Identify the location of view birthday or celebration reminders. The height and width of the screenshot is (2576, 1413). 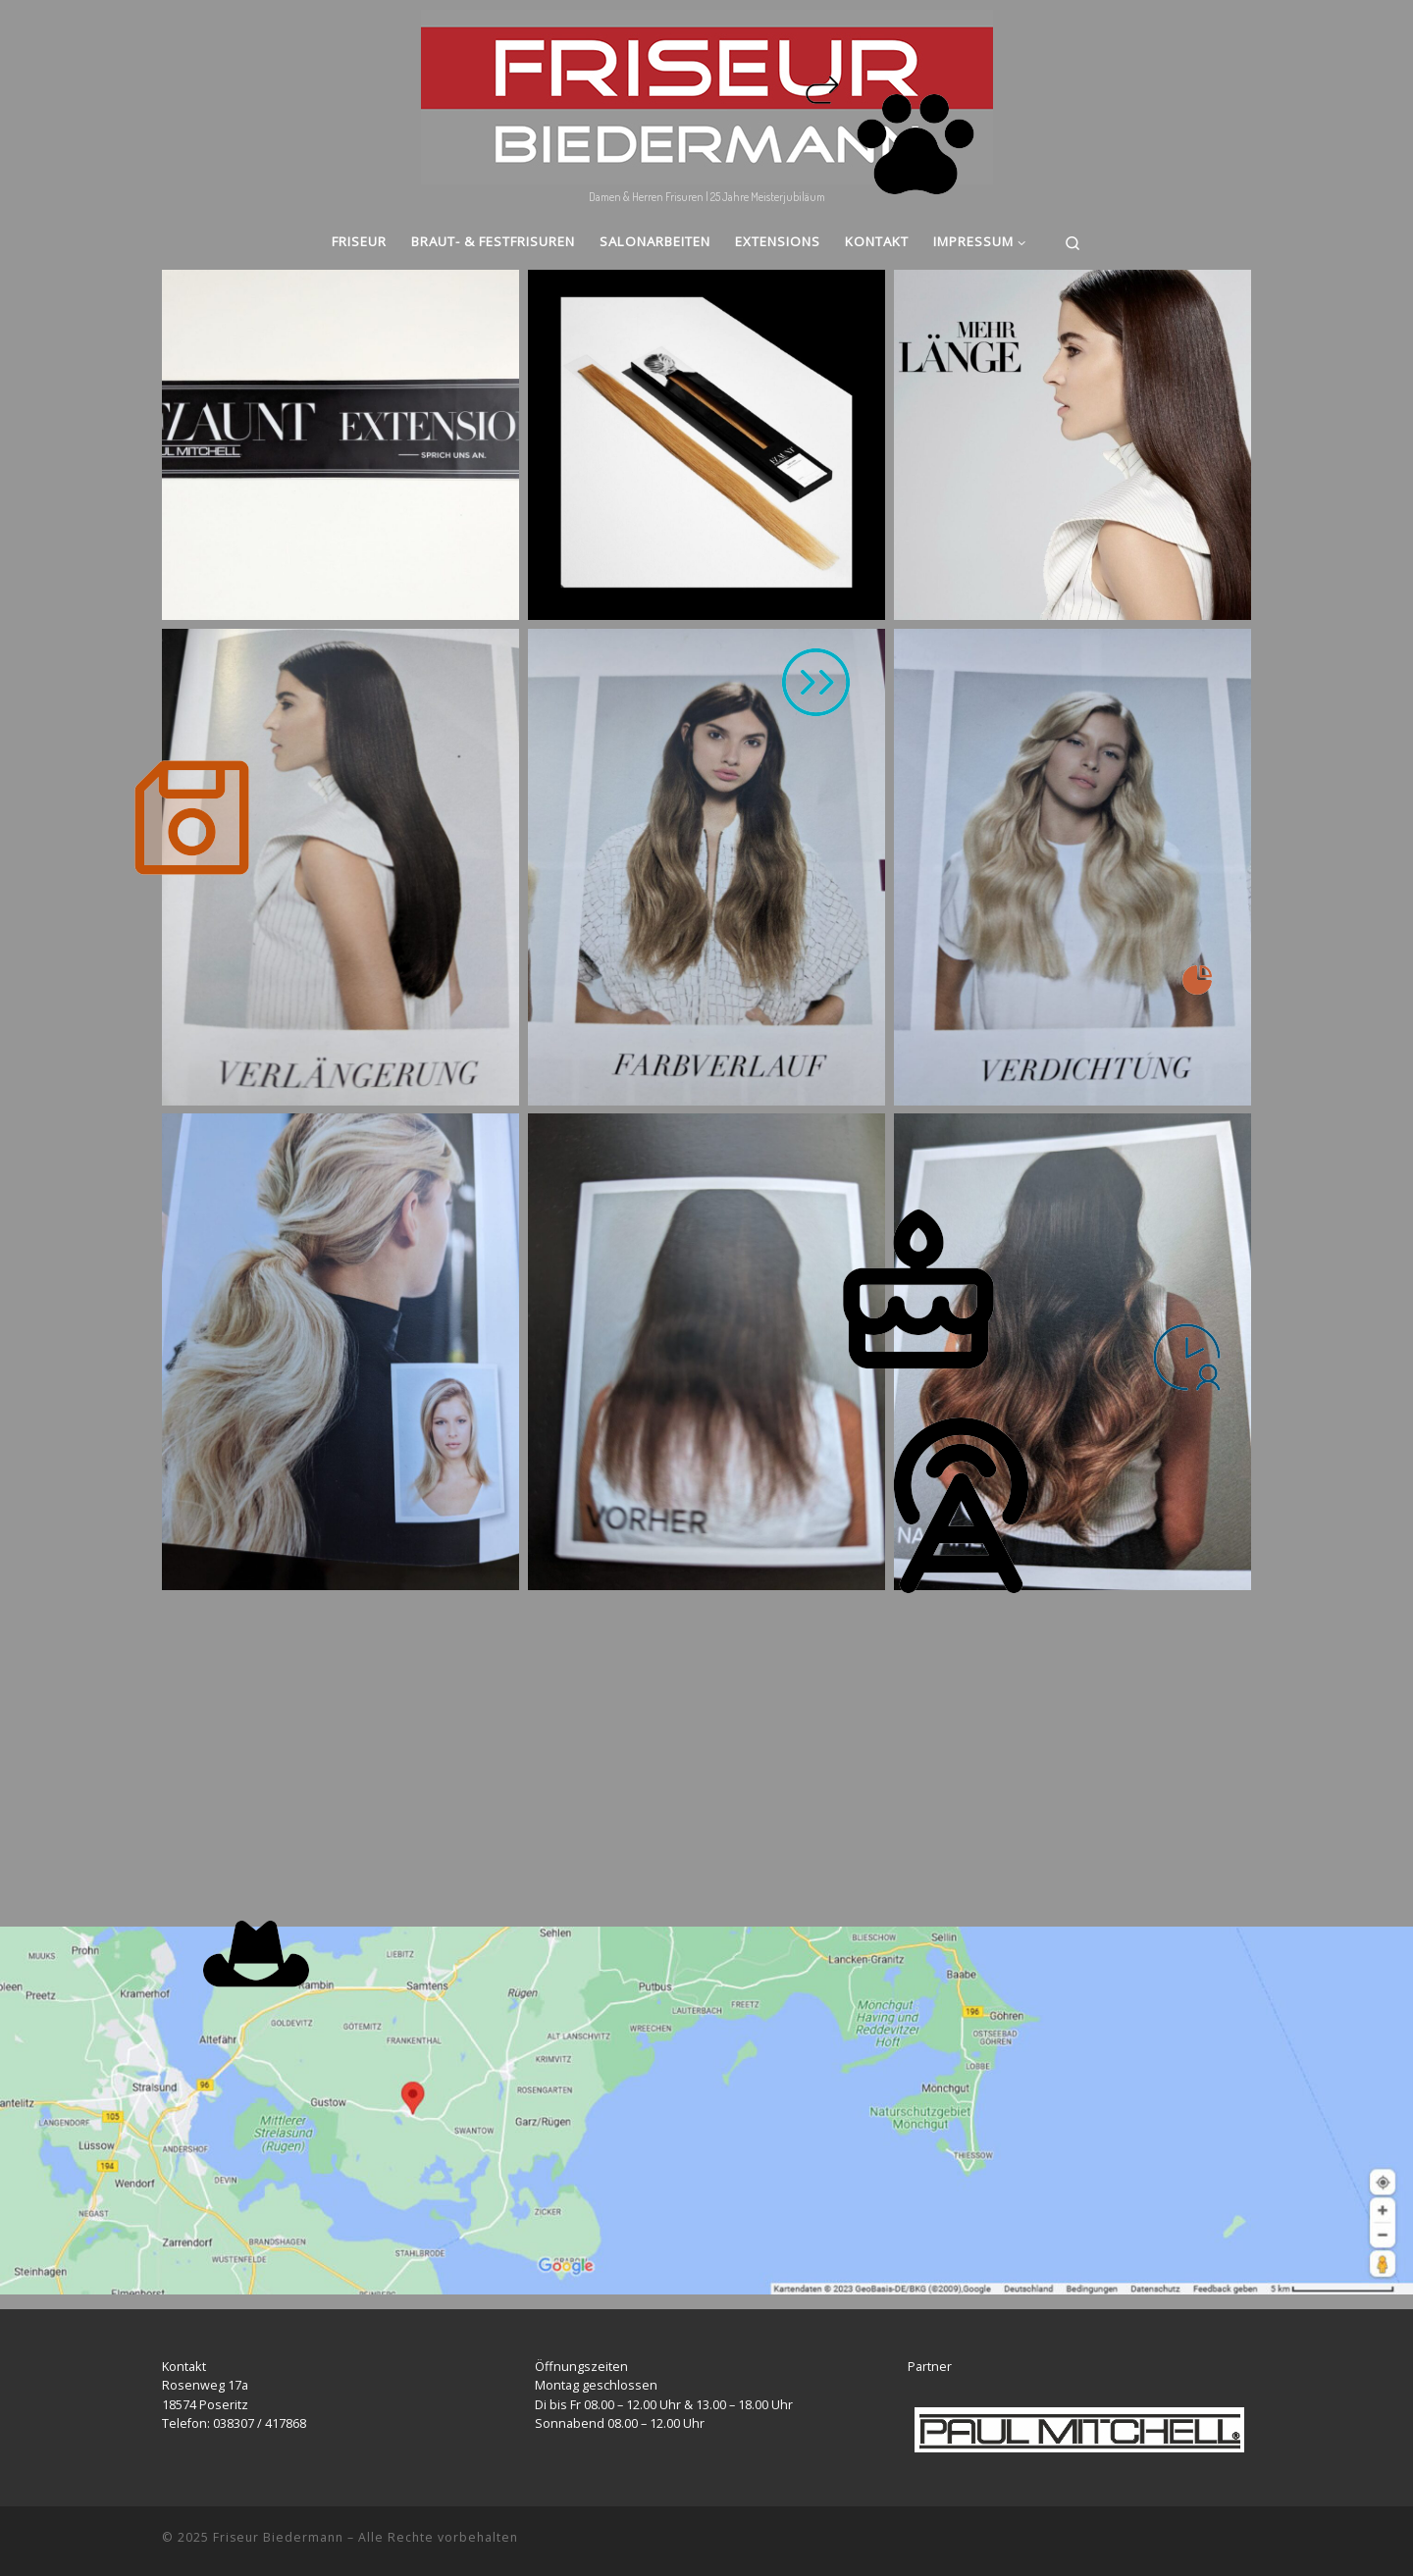
(918, 1299).